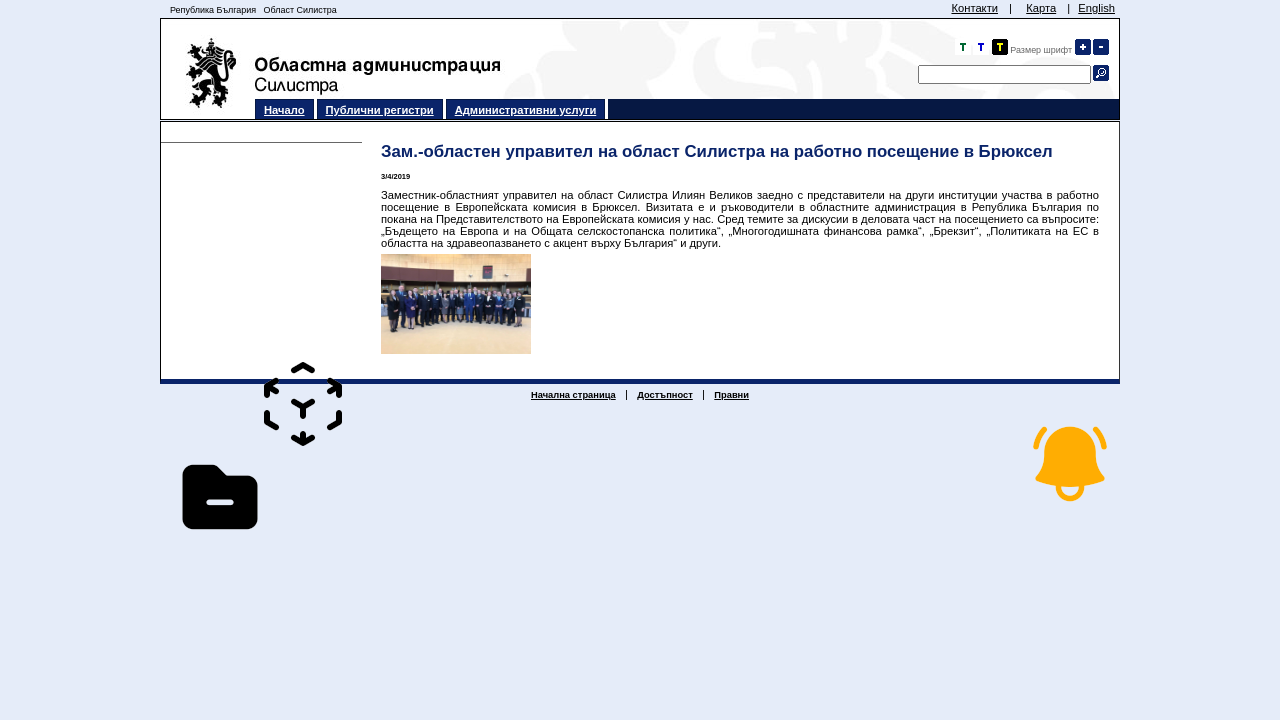  I want to click on remove a file or folder, so click(220, 497).